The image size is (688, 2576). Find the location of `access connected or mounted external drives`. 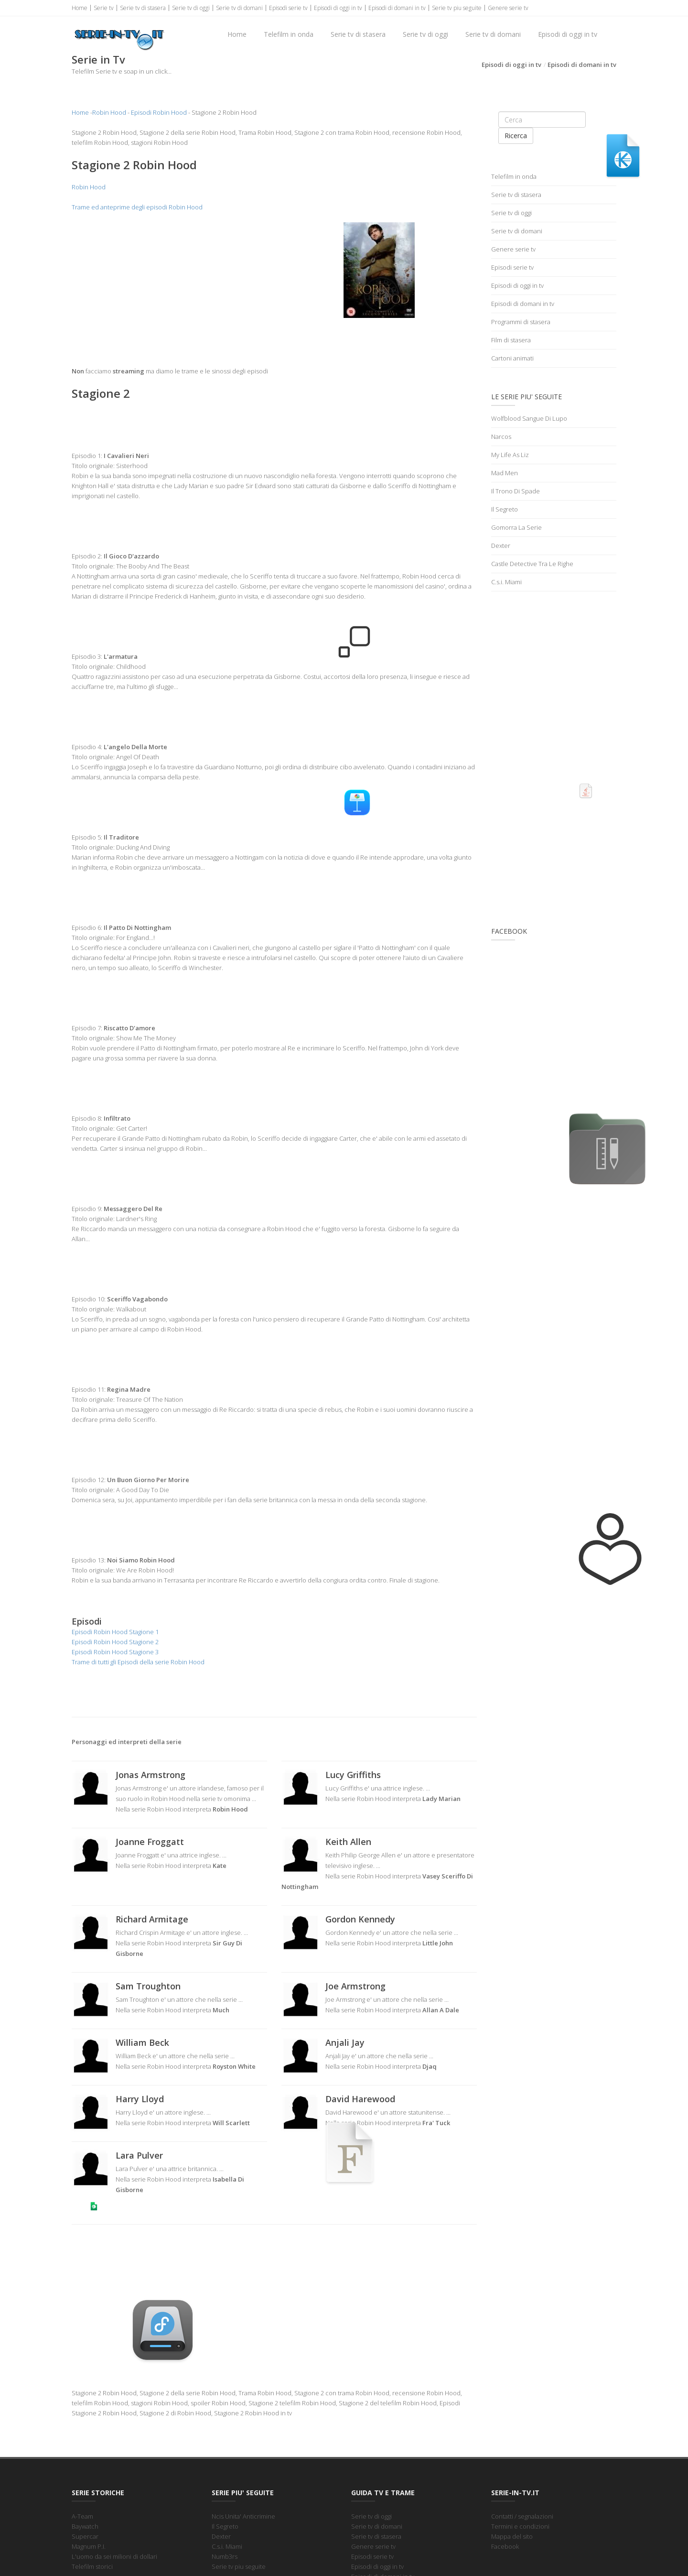

access connected or mounted external drives is located at coordinates (354, 642).